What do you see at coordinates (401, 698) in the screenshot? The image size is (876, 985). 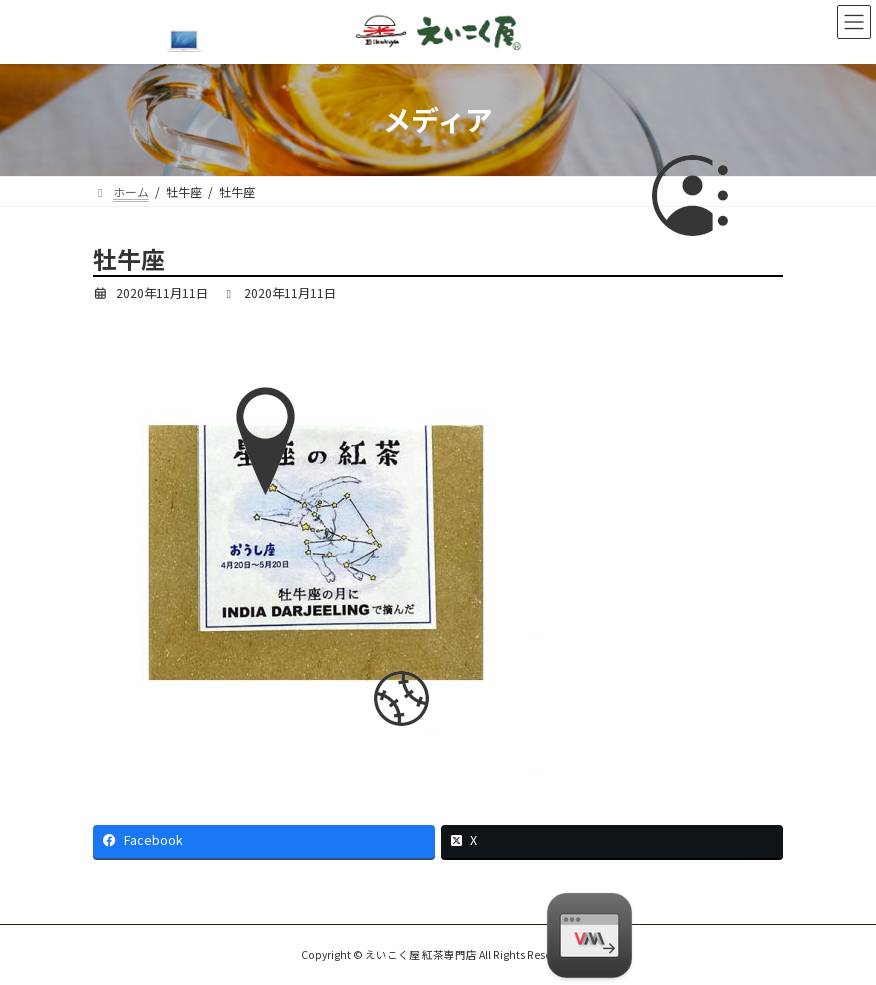 I see `access sports and activity emoji` at bounding box center [401, 698].